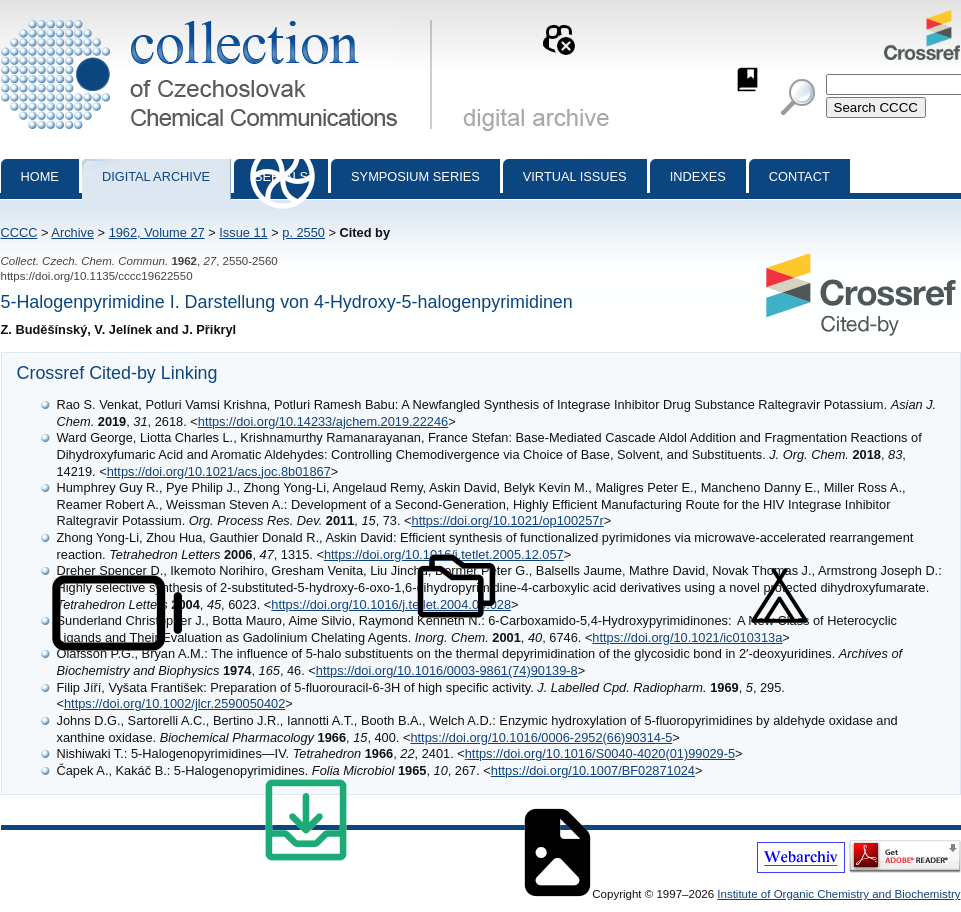 The image size is (961, 912). Describe the element at coordinates (557, 852) in the screenshot. I see `view image file` at that location.